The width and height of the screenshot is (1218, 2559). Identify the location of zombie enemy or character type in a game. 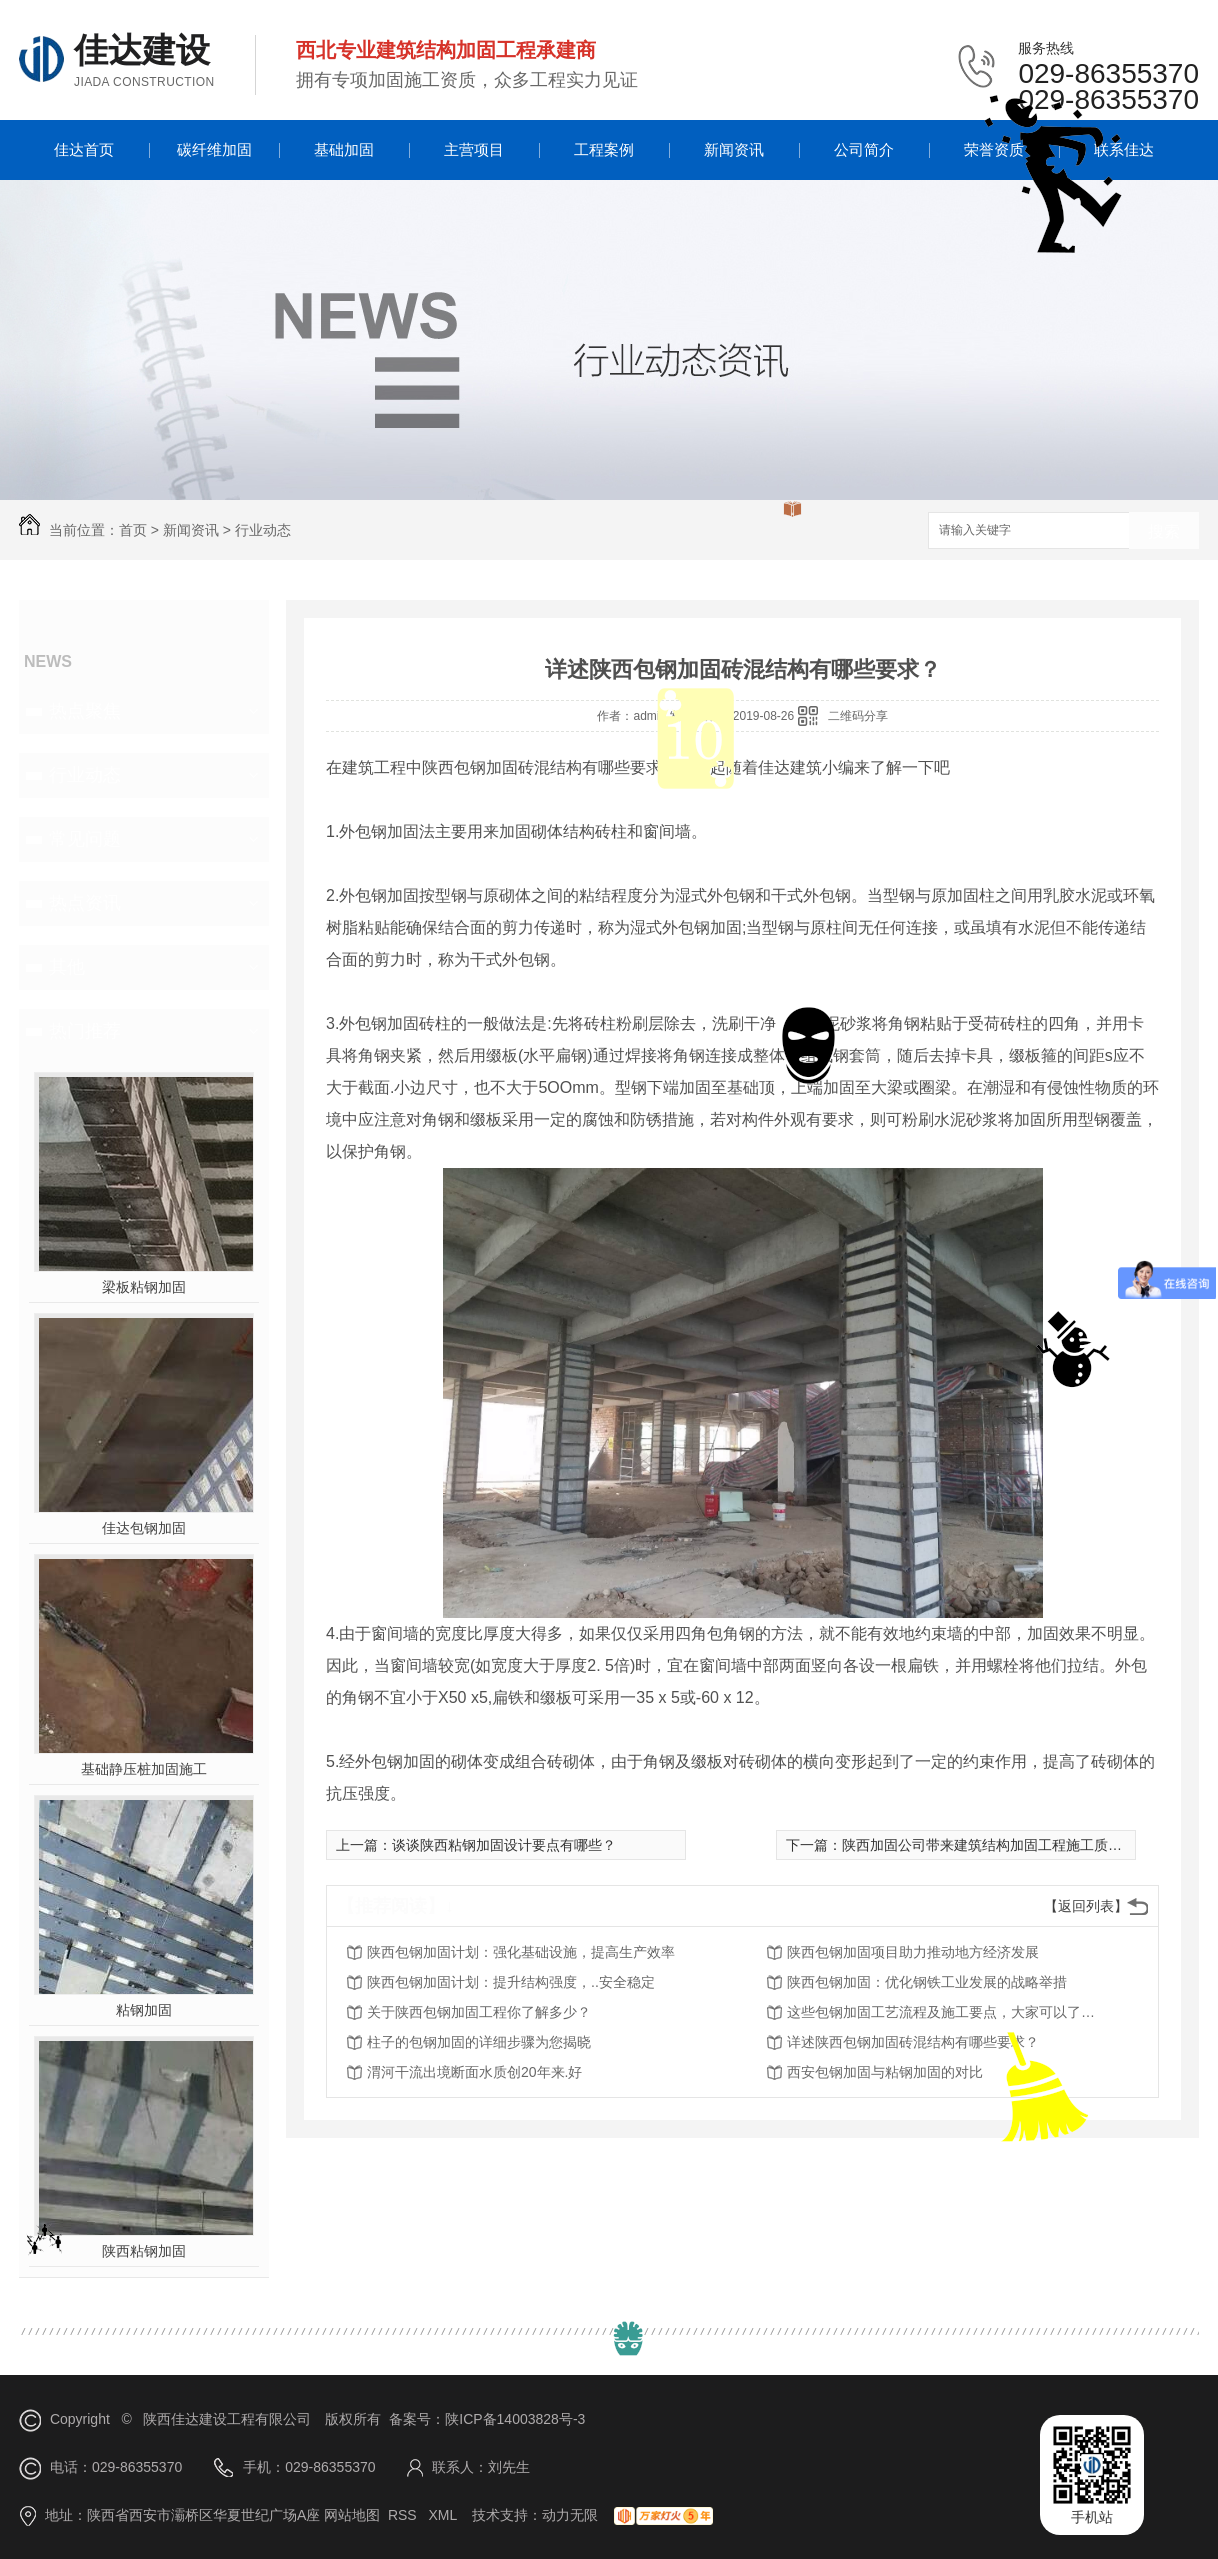
(1060, 173).